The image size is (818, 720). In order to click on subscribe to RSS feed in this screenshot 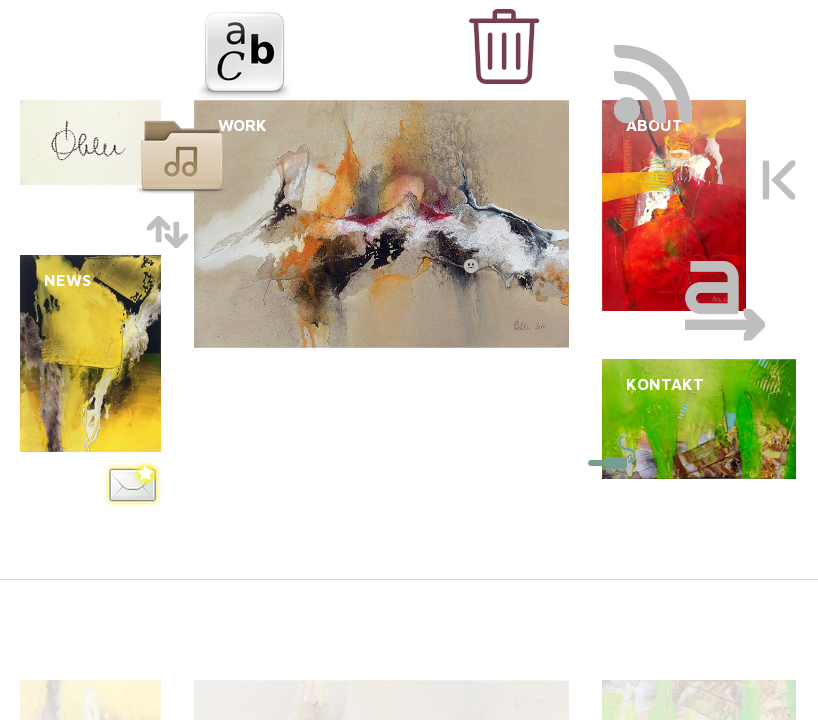, I will do `click(653, 84)`.